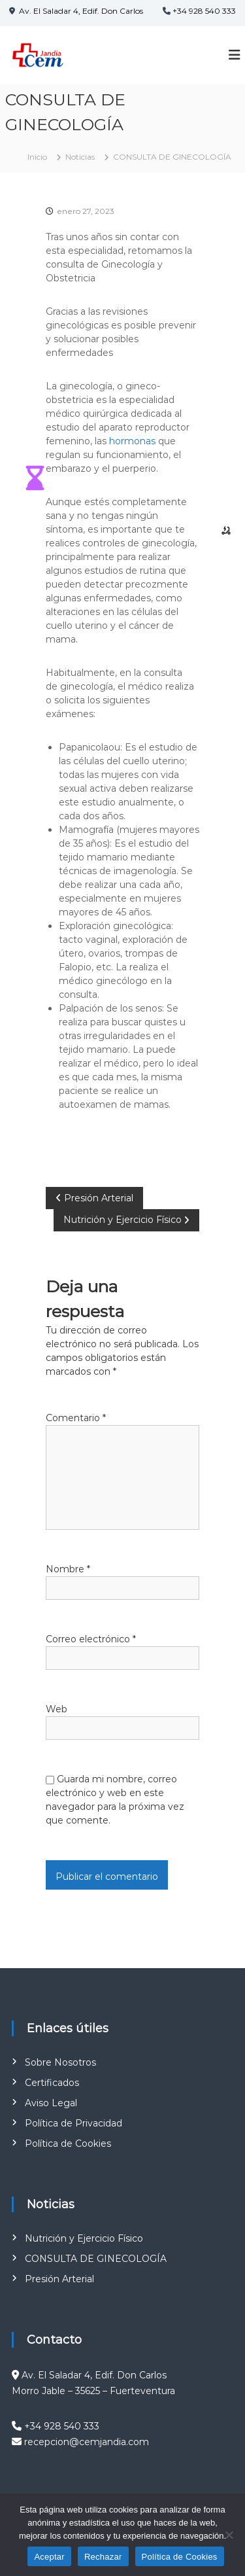  What do you see at coordinates (226, 531) in the screenshot?
I see `select electric scooter as transportation mode` at bounding box center [226, 531].